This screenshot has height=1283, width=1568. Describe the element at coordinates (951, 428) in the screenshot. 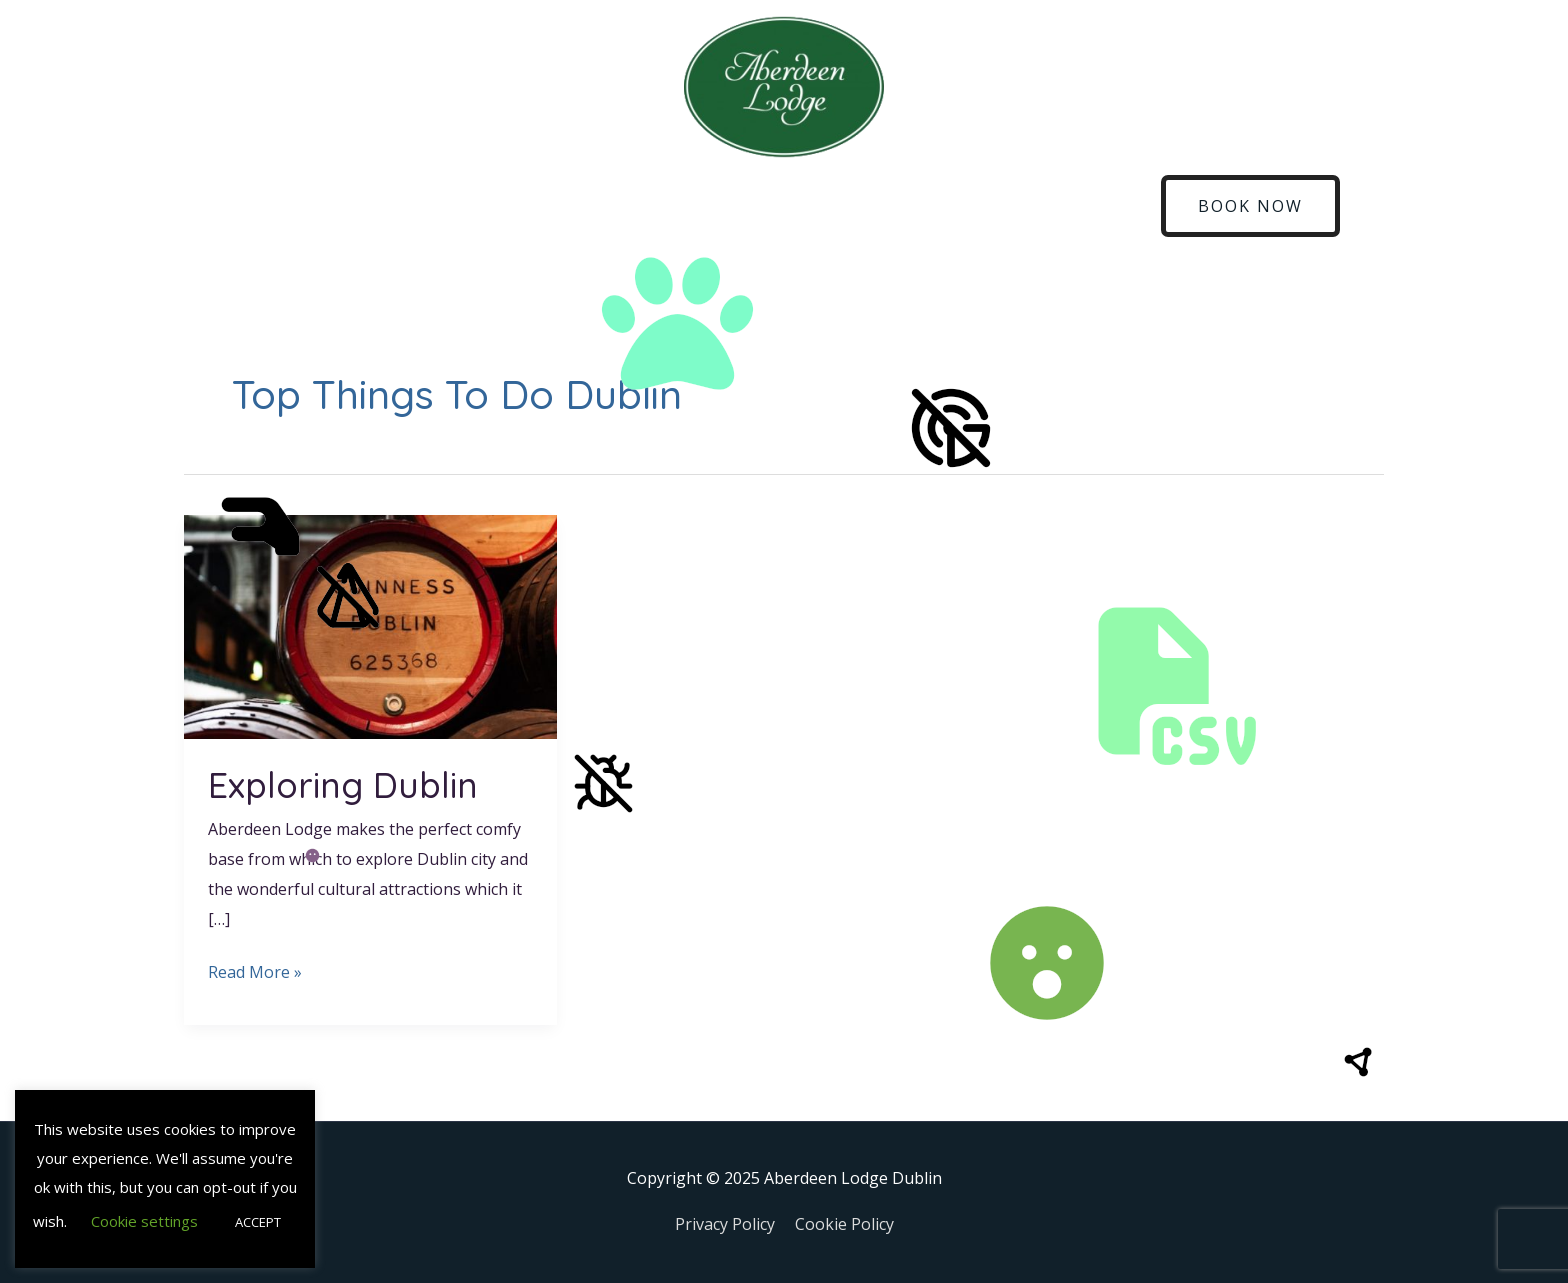

I see `radar or scanning feature disabled` at that location.